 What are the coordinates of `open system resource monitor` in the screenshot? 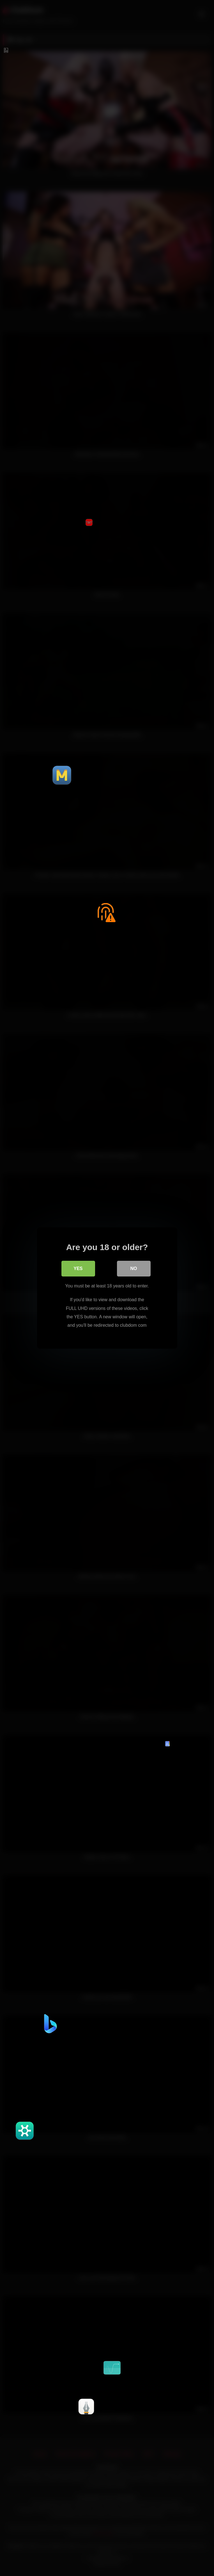 It's located at (112, 2368).